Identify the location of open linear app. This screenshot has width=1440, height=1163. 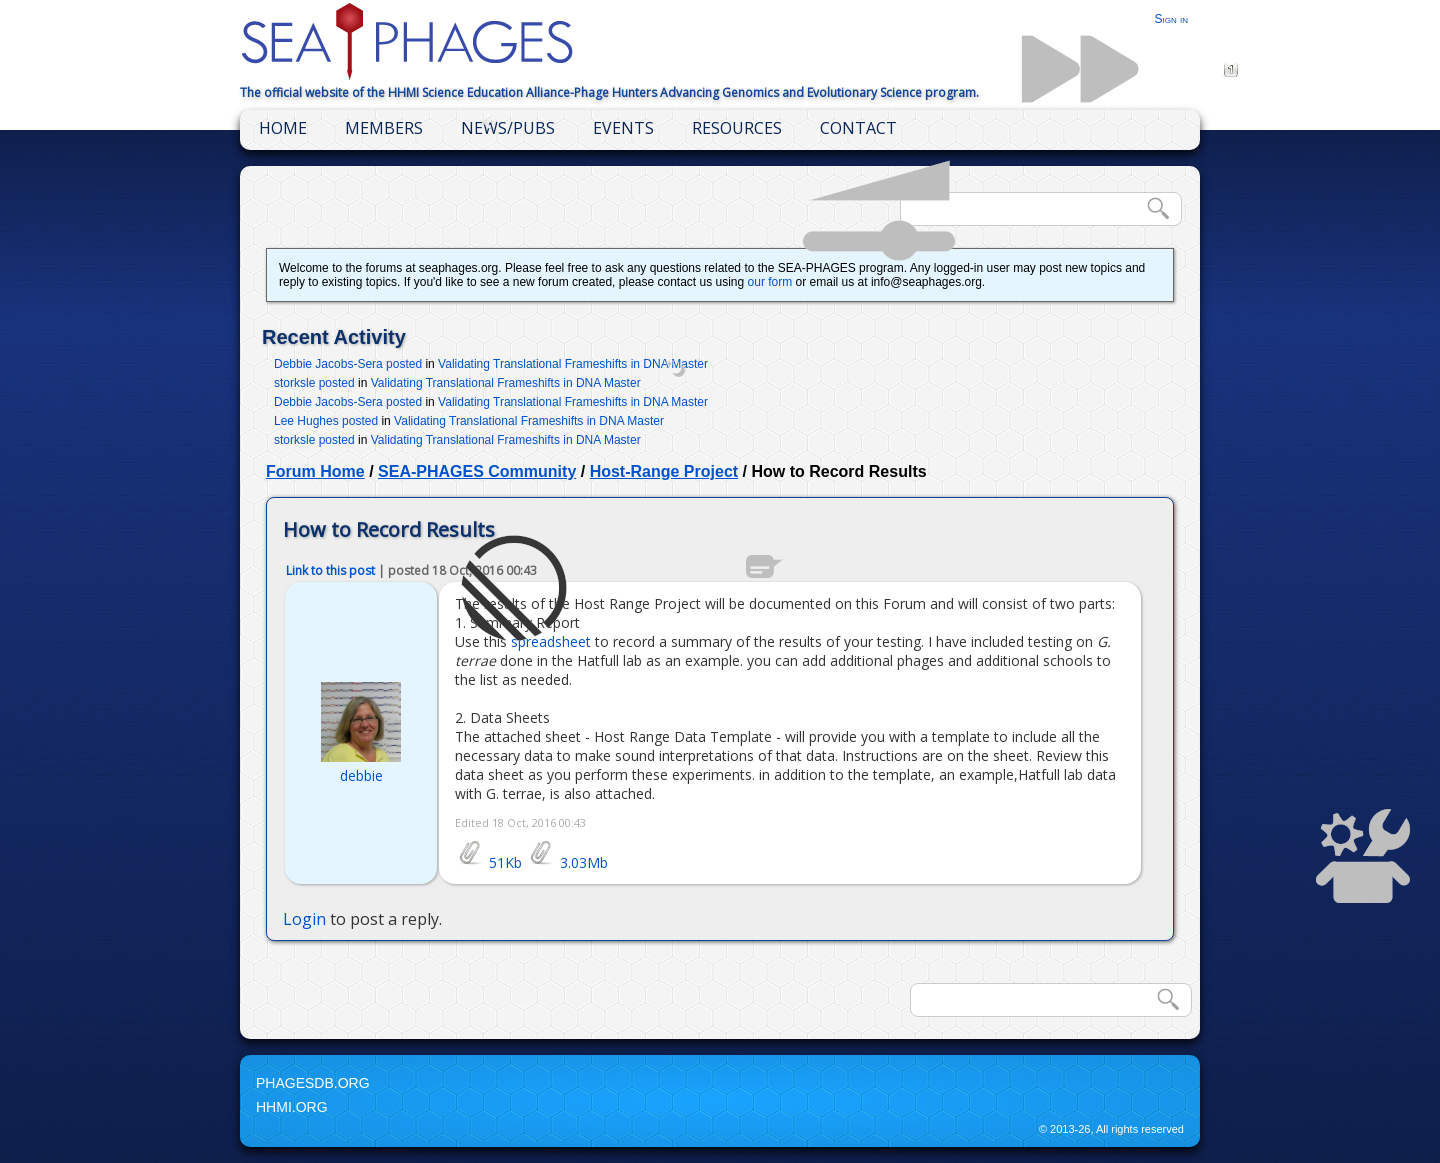
(514, 588).